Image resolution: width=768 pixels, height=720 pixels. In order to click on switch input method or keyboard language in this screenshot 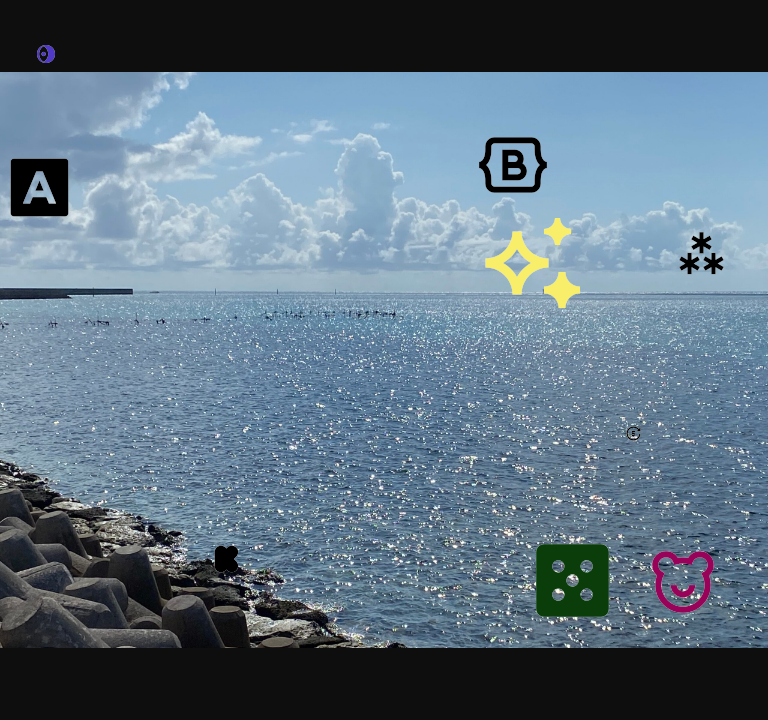, I will do `click(39, 187)`.